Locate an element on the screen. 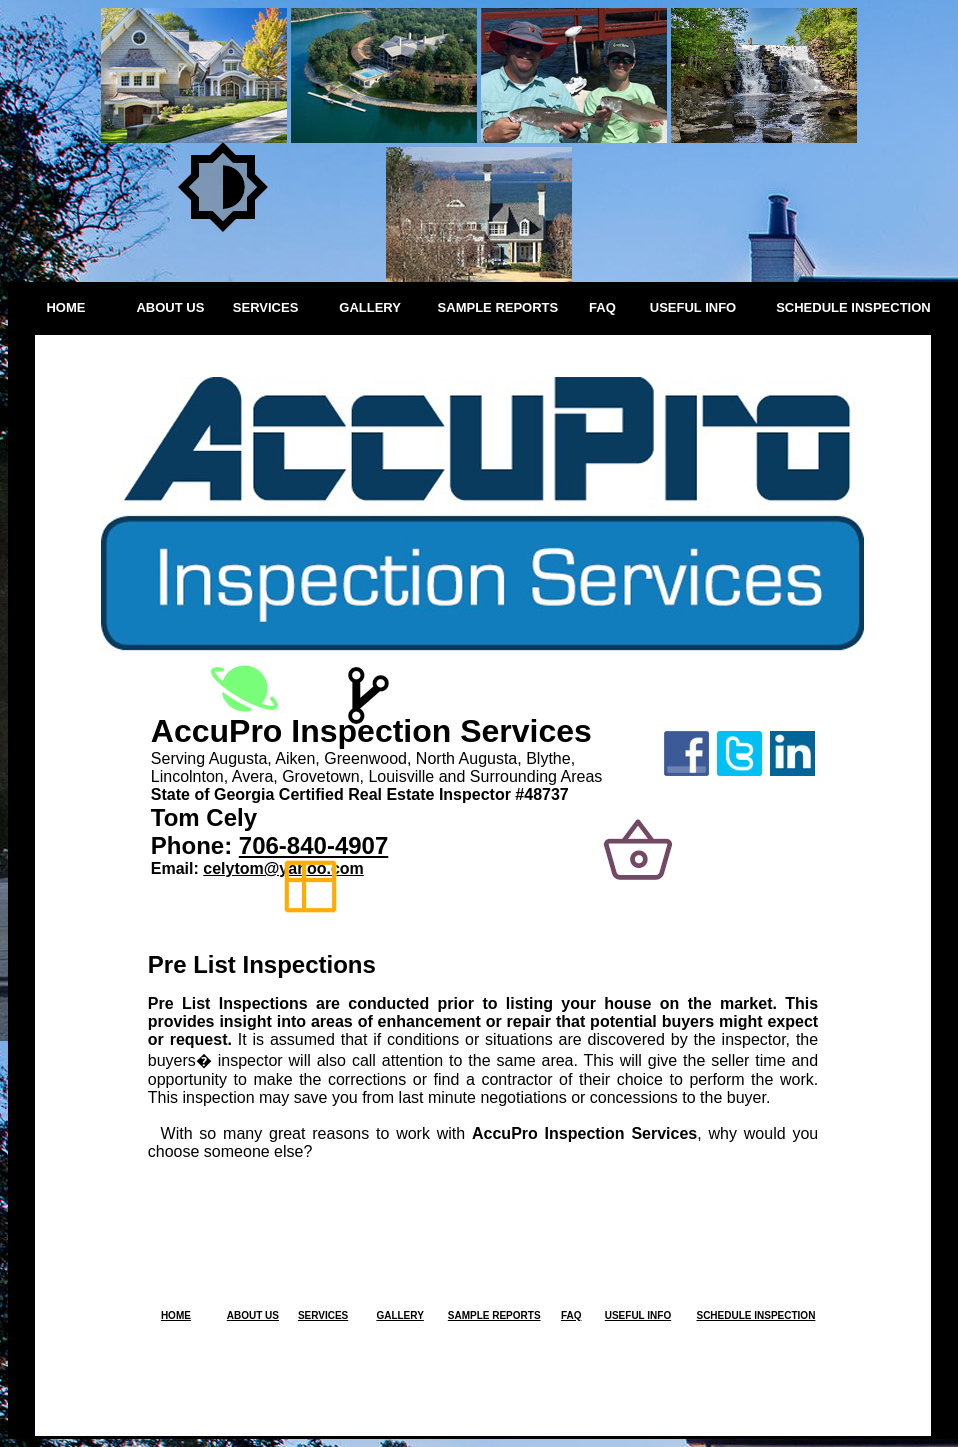  view your shopping basket is located at coordinates (638, 851).